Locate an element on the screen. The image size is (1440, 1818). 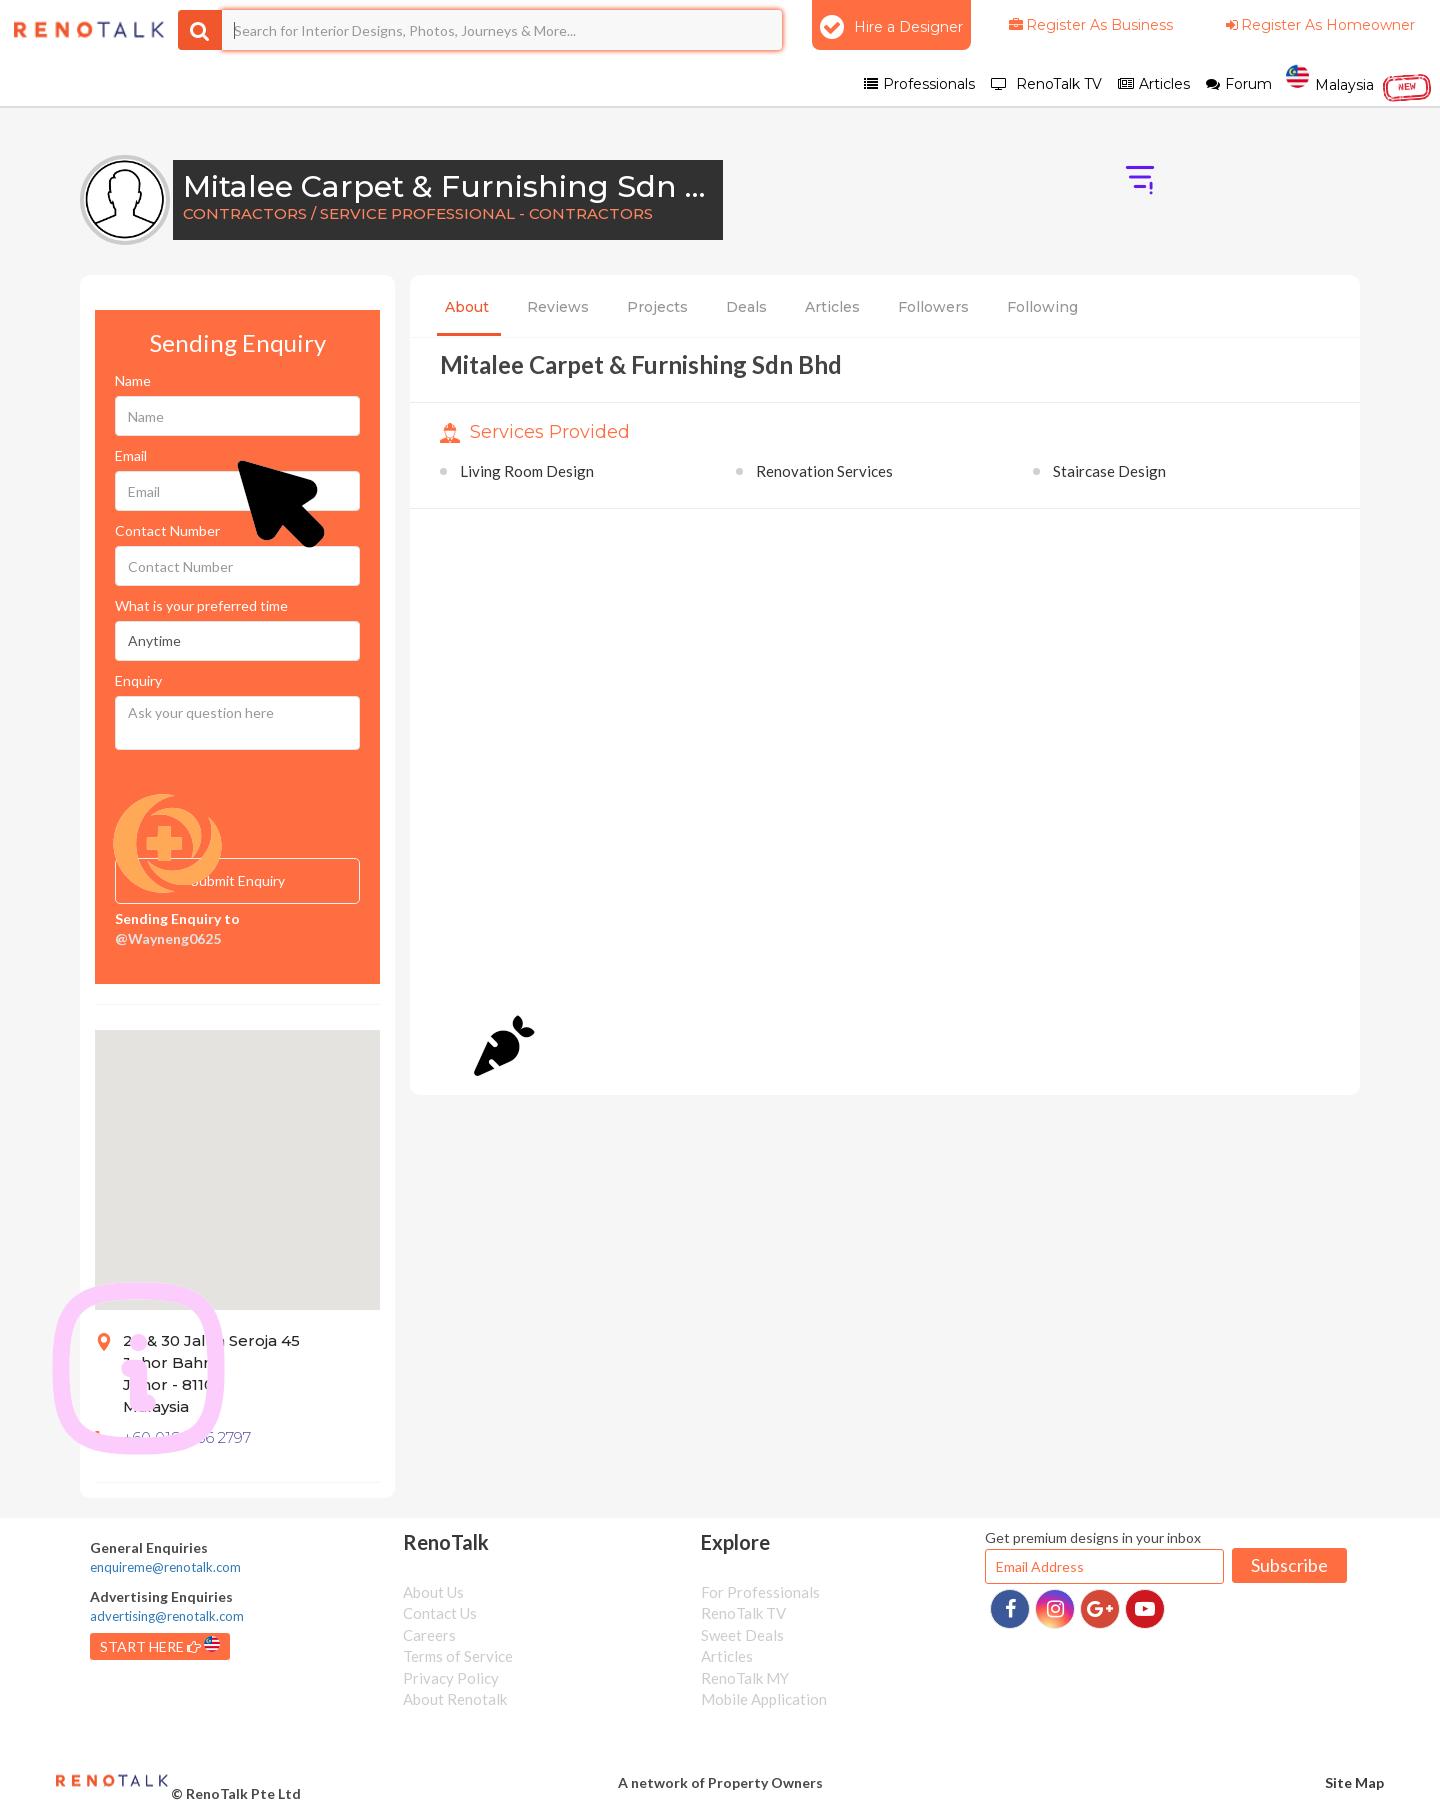
view more information or details is located at coordinates (138, 1368).